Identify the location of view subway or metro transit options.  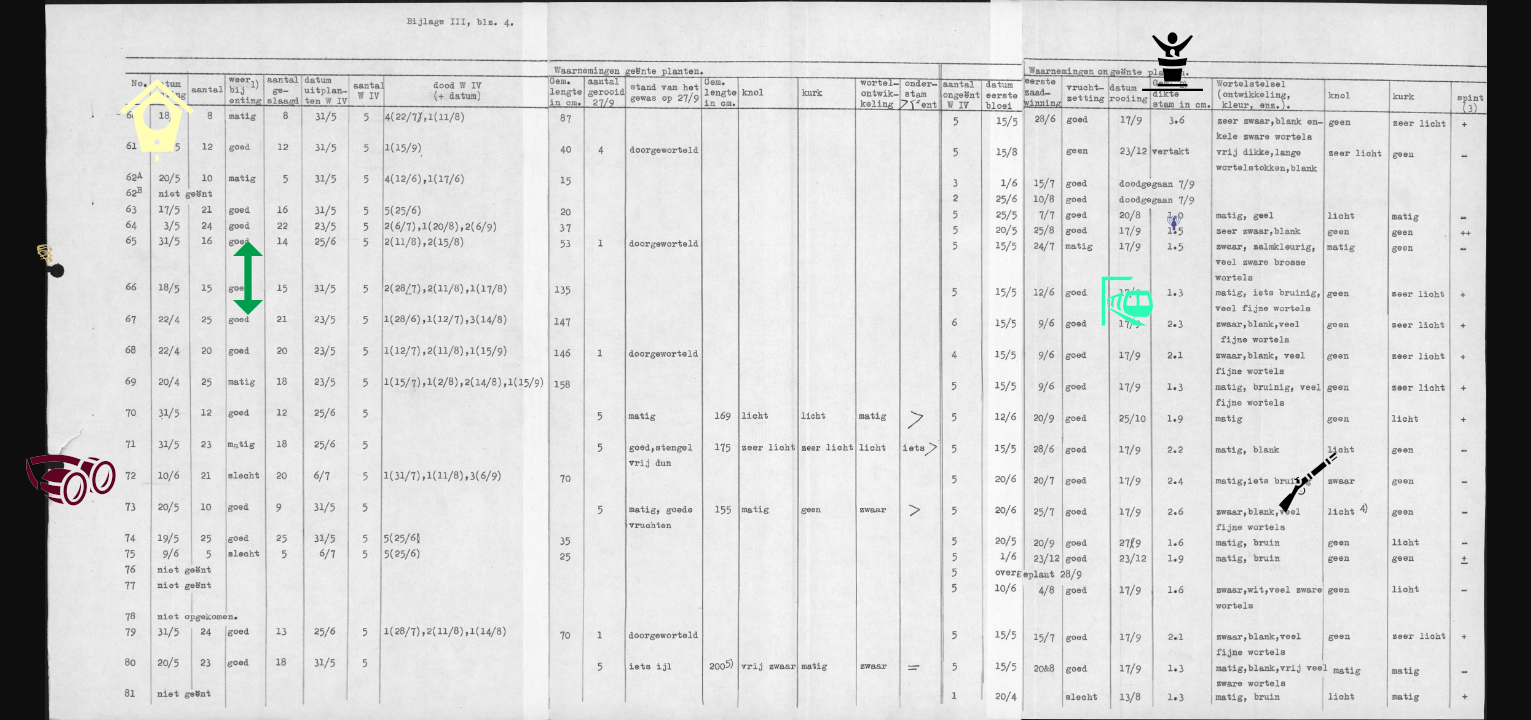
(1127, 301).